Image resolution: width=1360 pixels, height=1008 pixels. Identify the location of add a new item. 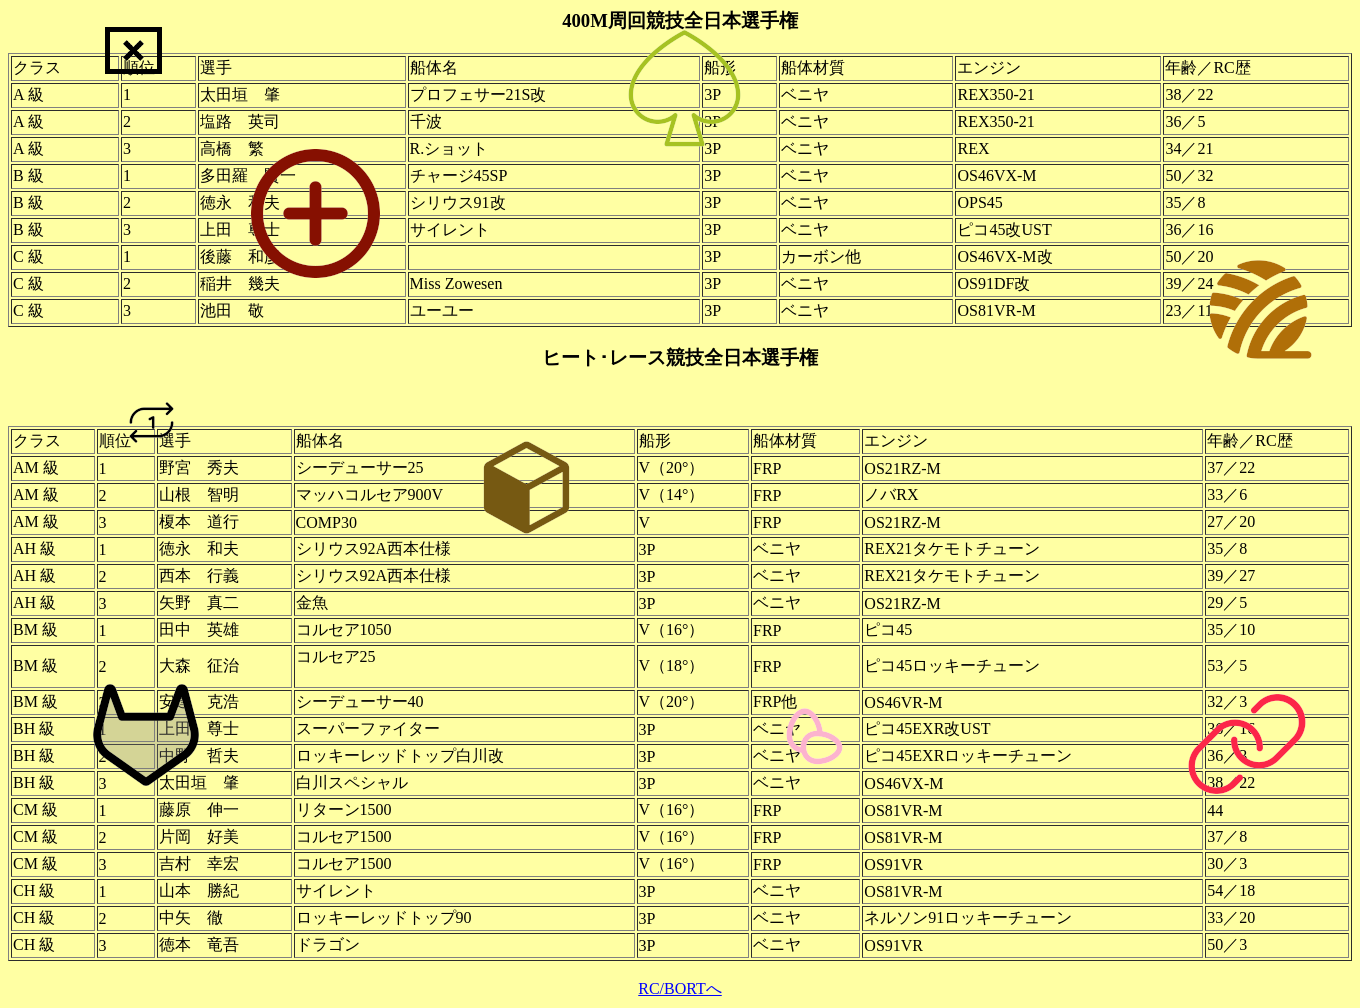
(315, 213).